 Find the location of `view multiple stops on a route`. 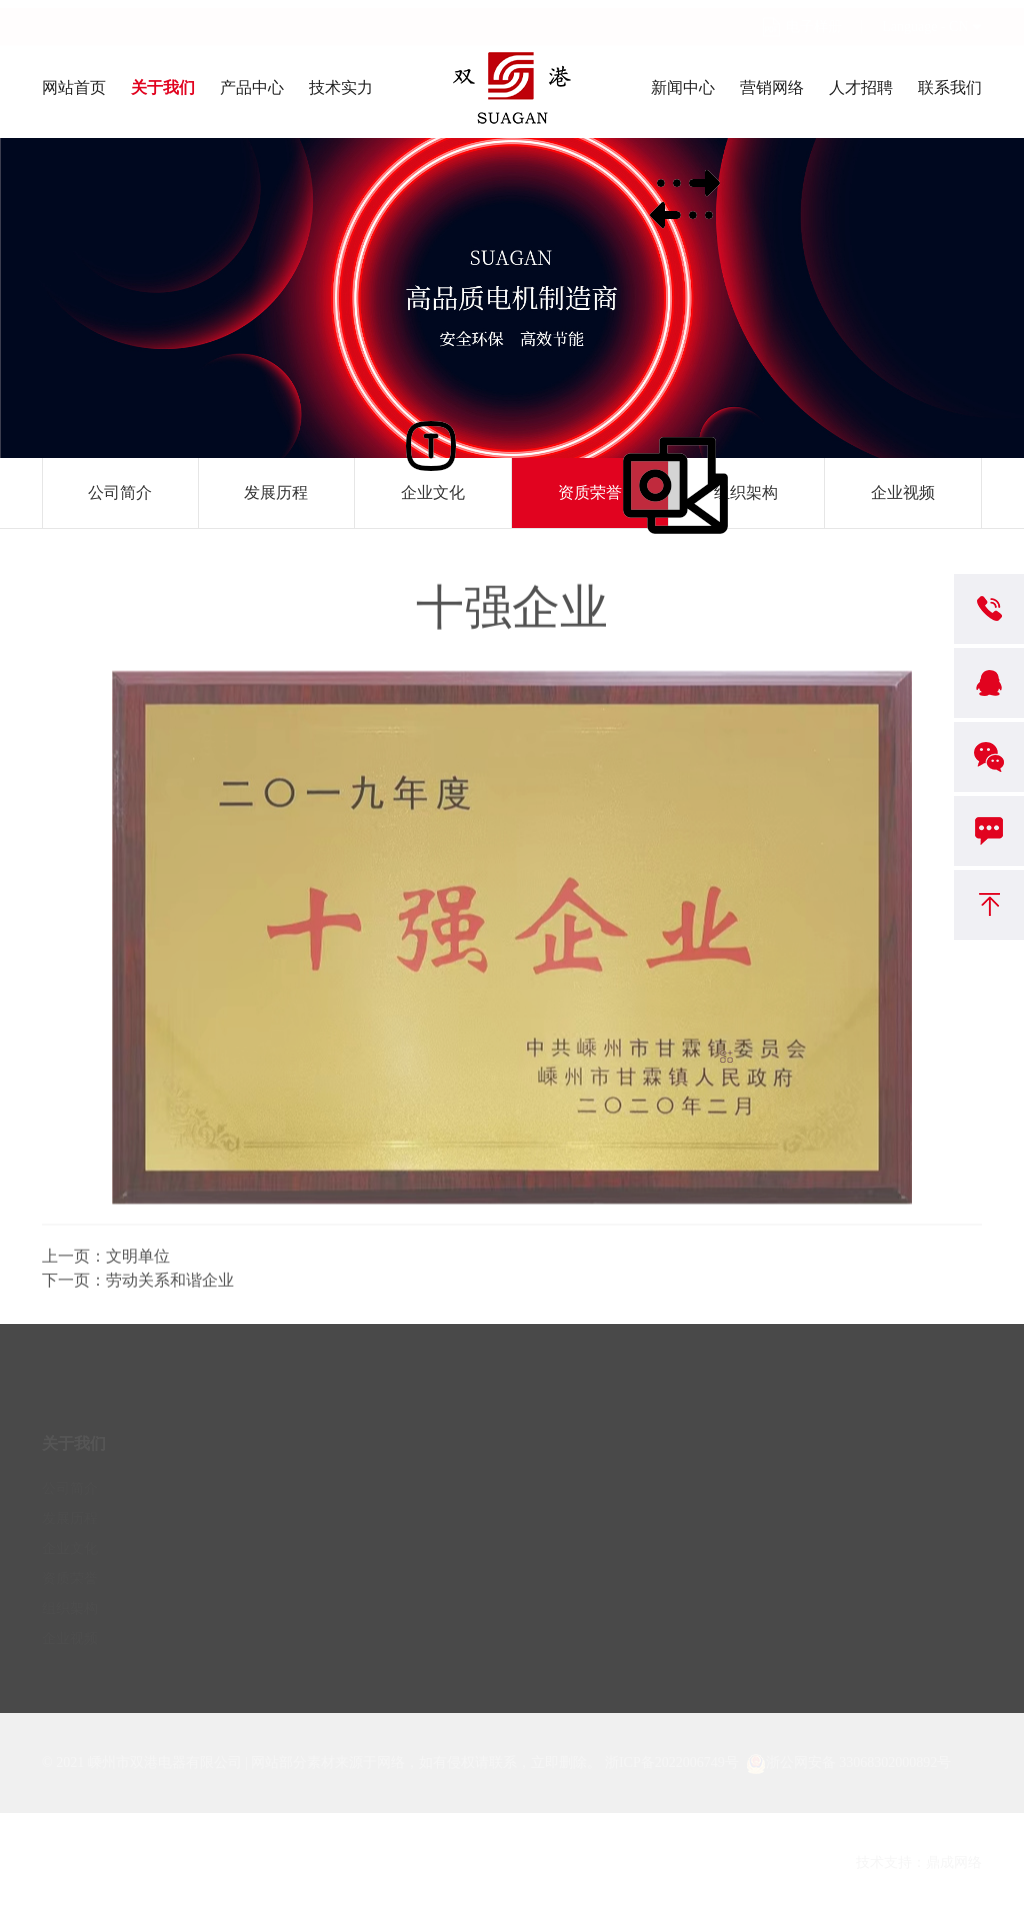

view multiple stops on a route is located at coordinates (685, 199).